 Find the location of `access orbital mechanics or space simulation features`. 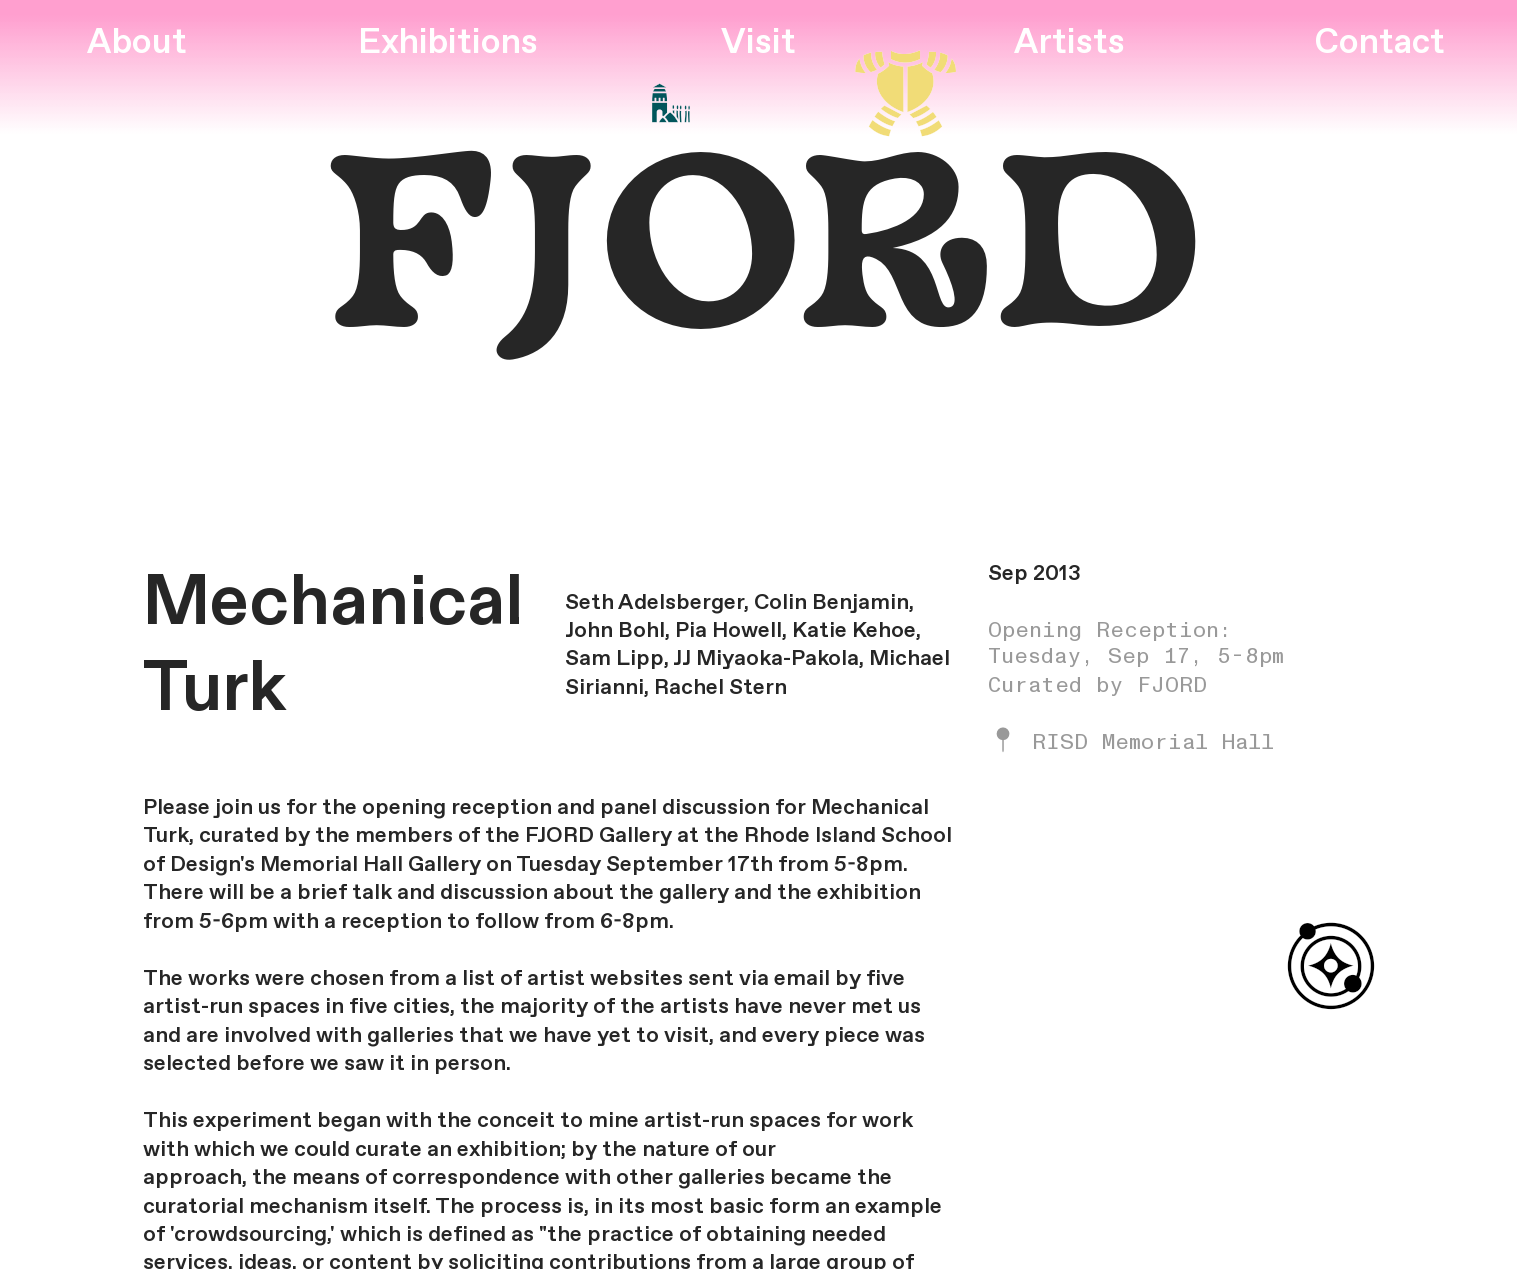

access orbital mechanics or space simulation features is located at coordinates (1331, 966).